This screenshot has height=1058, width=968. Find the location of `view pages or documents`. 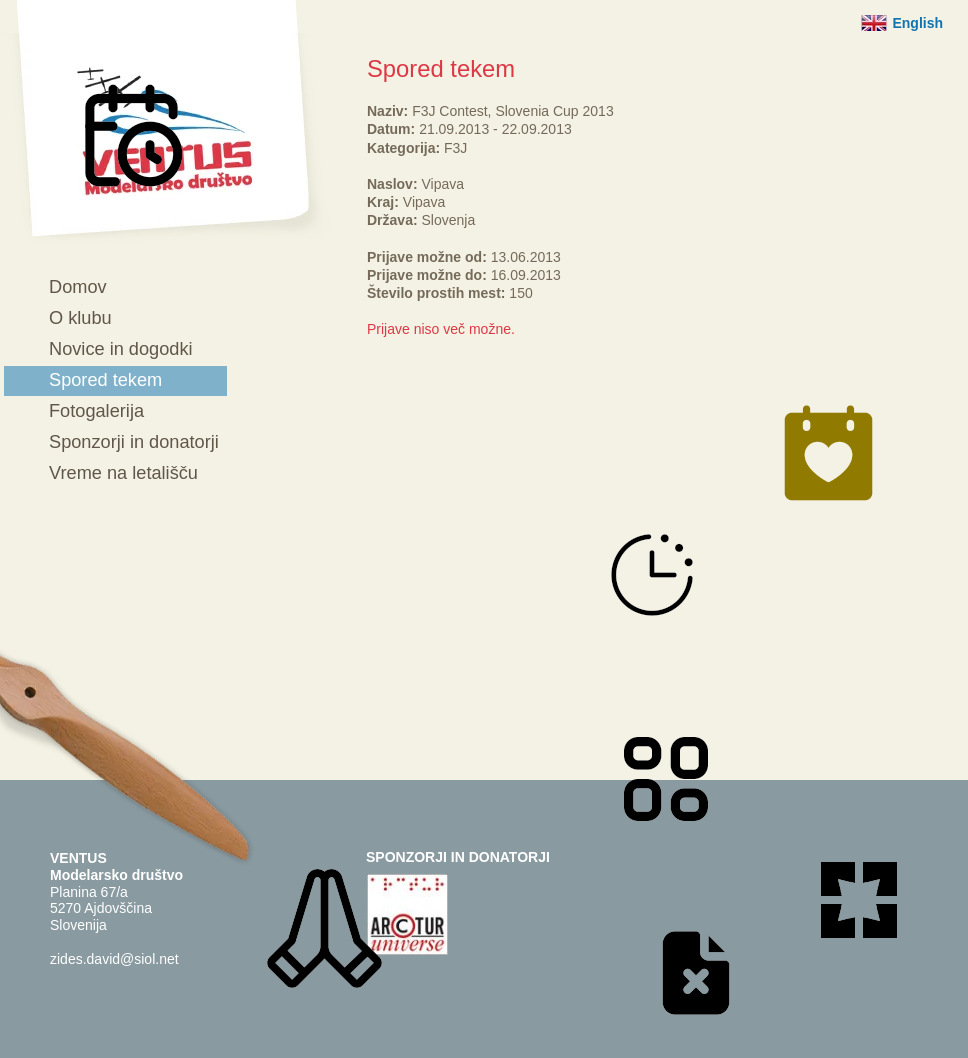

view pages or documents is located at coordinates (859, 900).